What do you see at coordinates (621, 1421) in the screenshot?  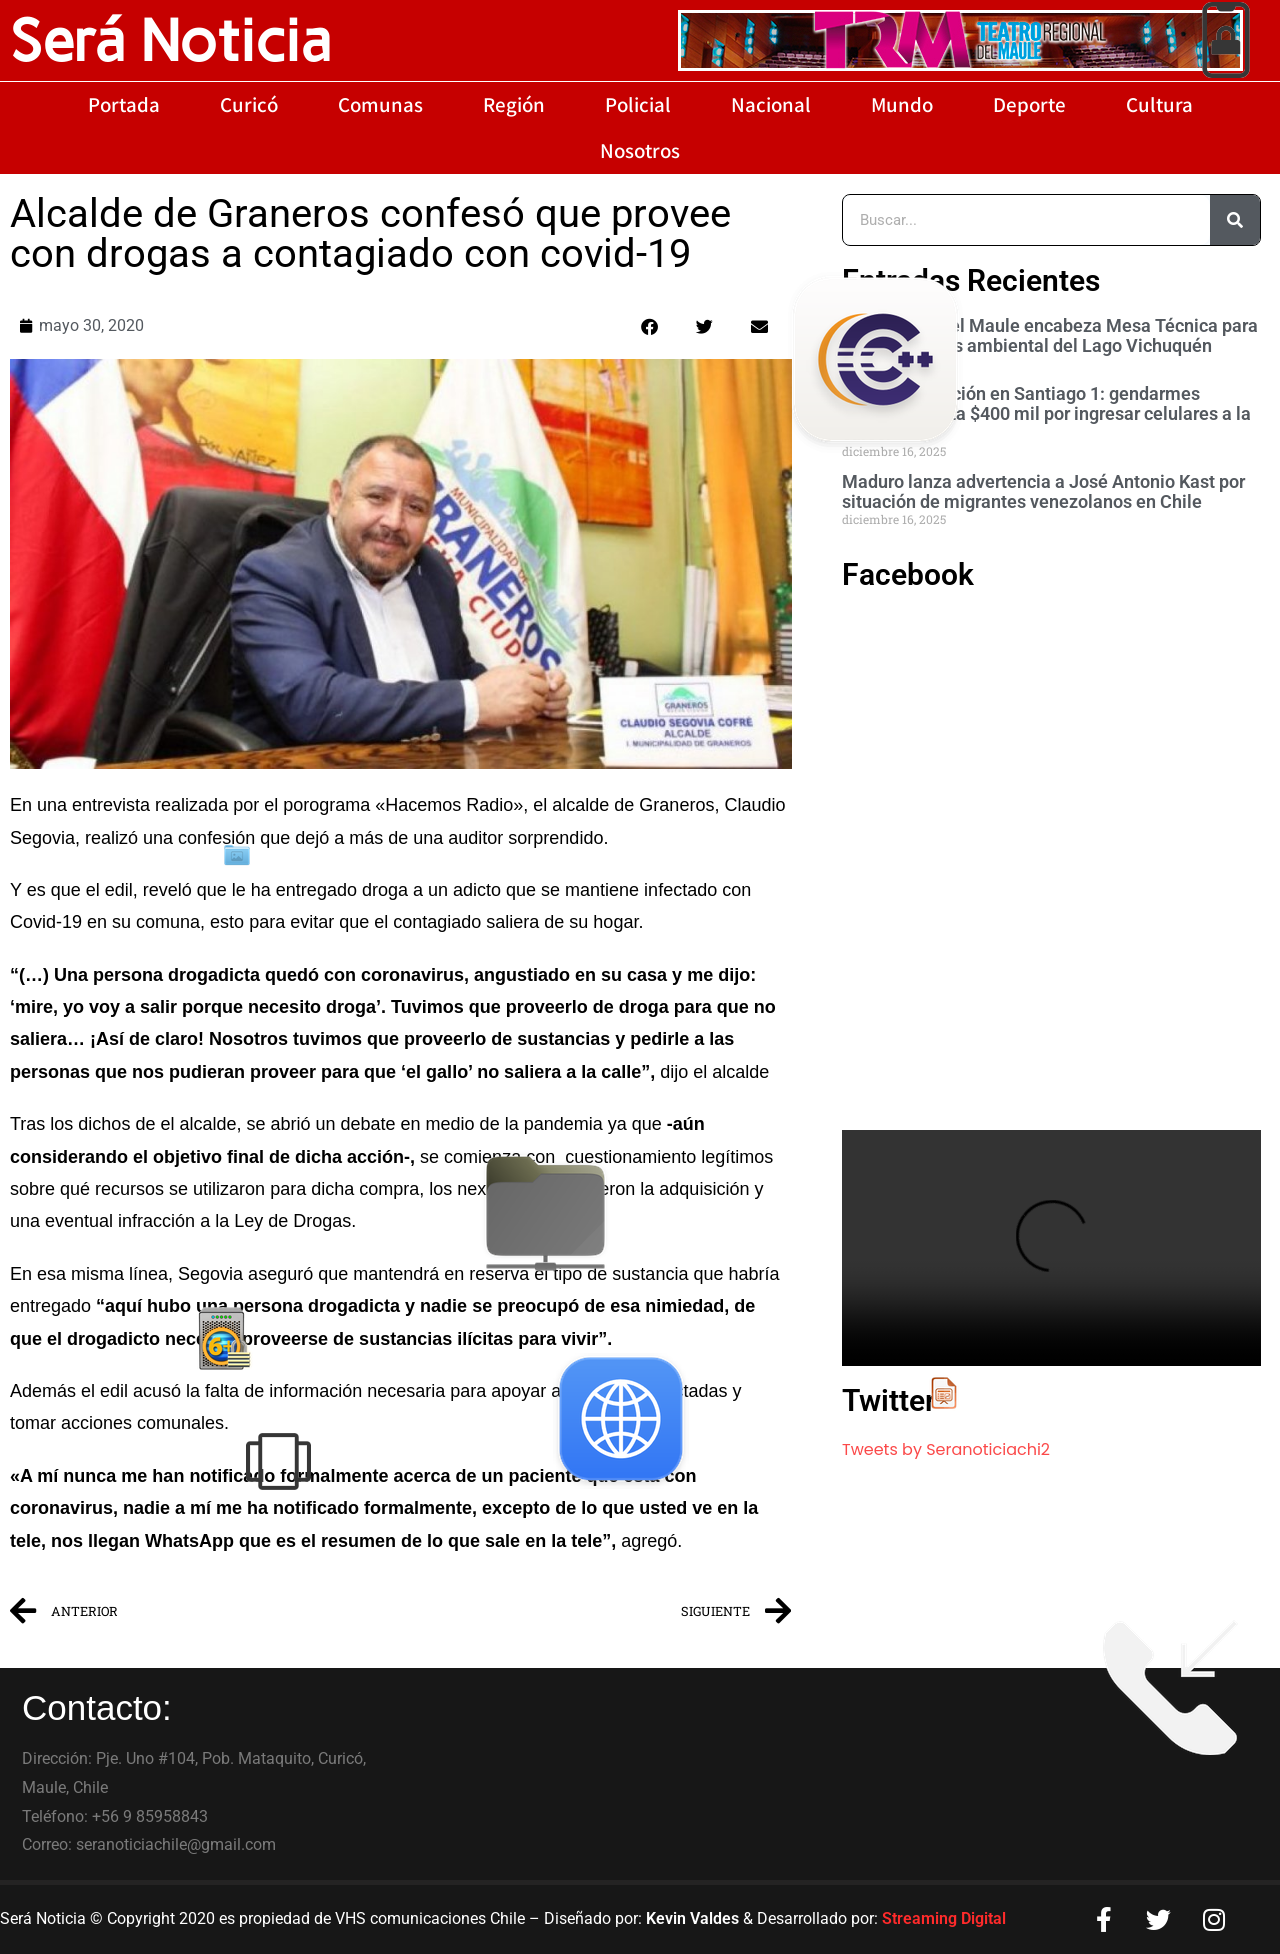 I see `open language & region settings` at bounding box center [621, 1421].